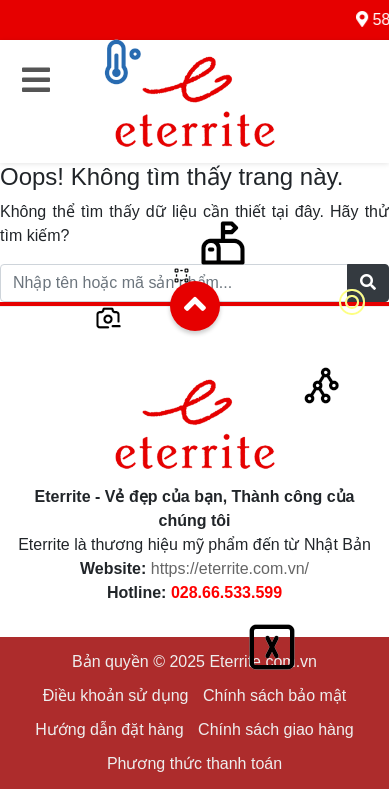 This screenshot has width=389, height=789. I want to click on remove a photo from selection, so click(108, 318).